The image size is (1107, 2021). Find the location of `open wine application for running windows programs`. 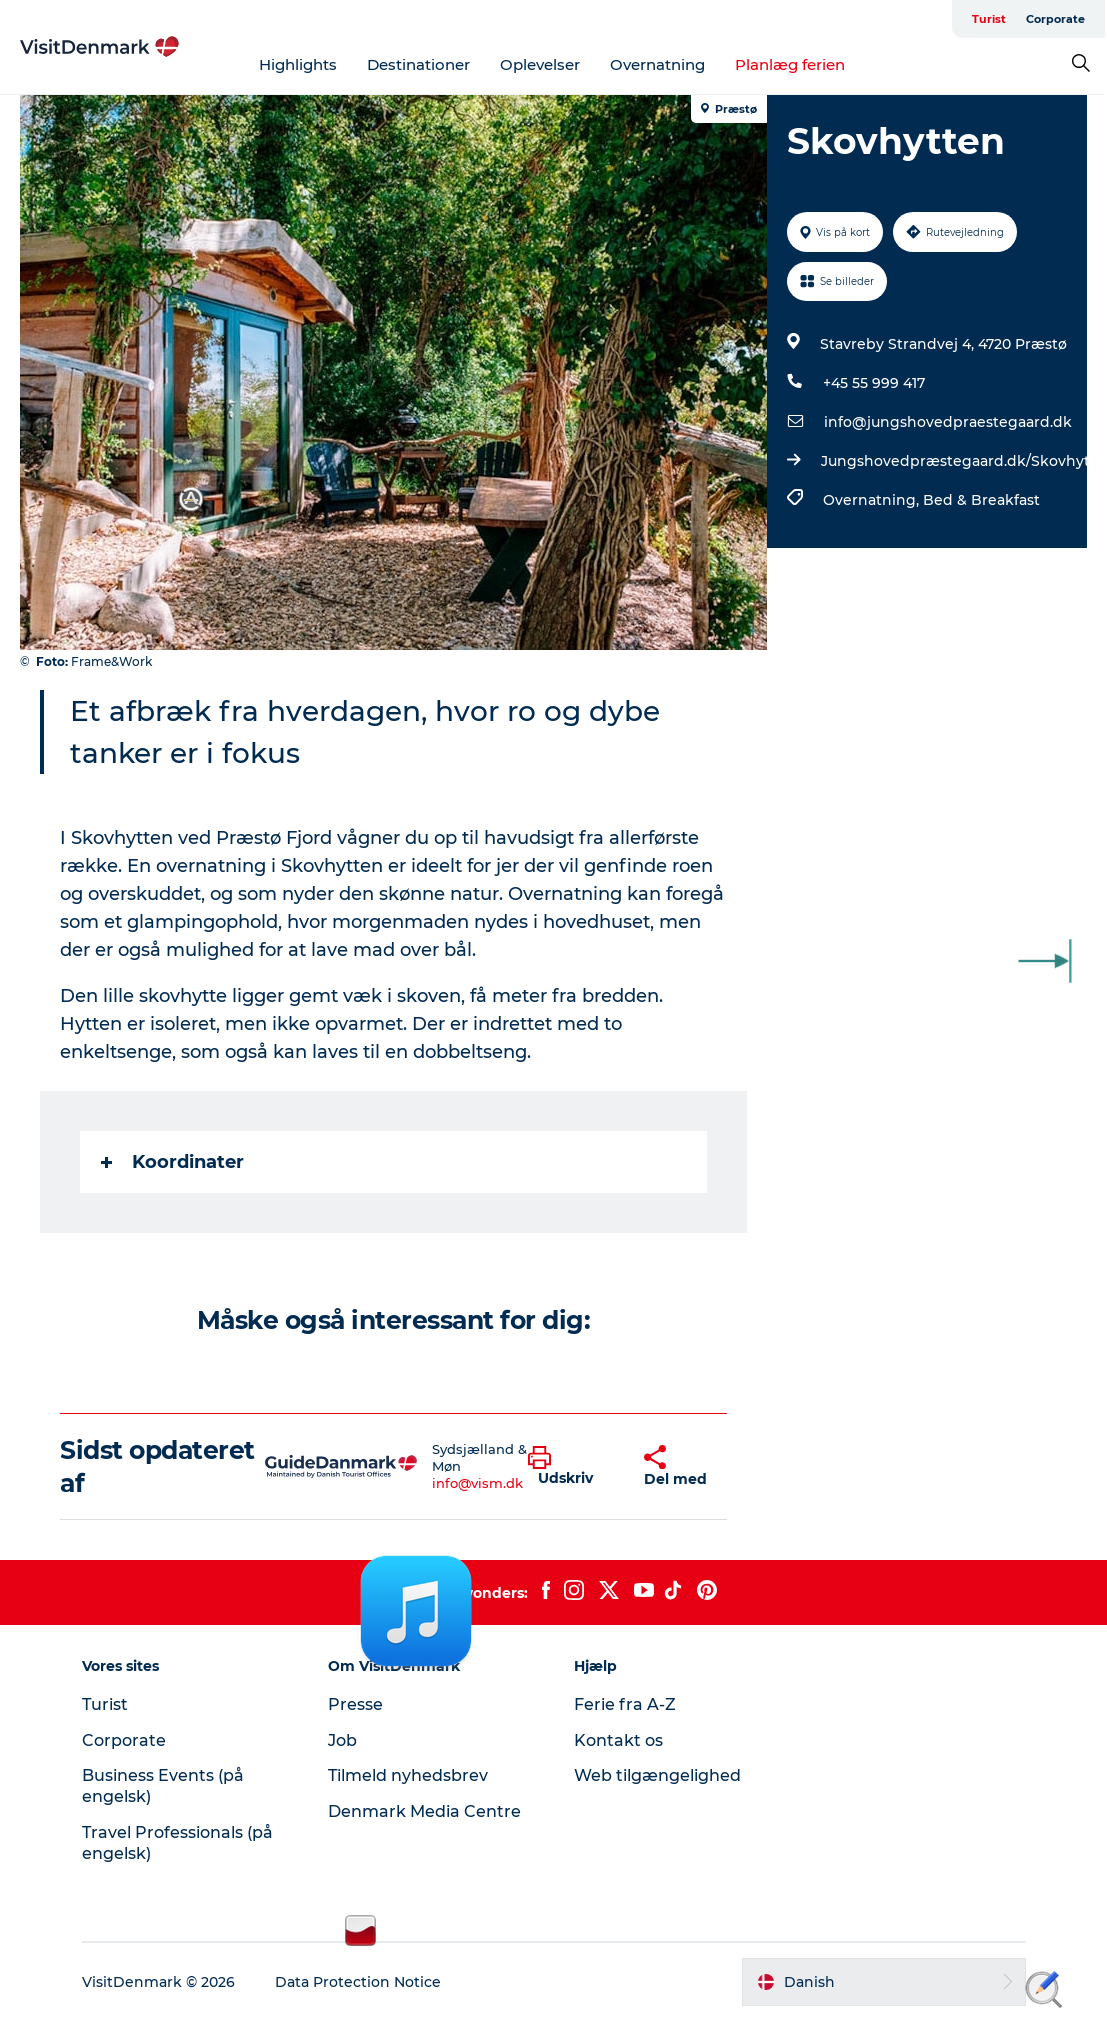

open wine application for running windows programs is located at coordinates (360, 1930).